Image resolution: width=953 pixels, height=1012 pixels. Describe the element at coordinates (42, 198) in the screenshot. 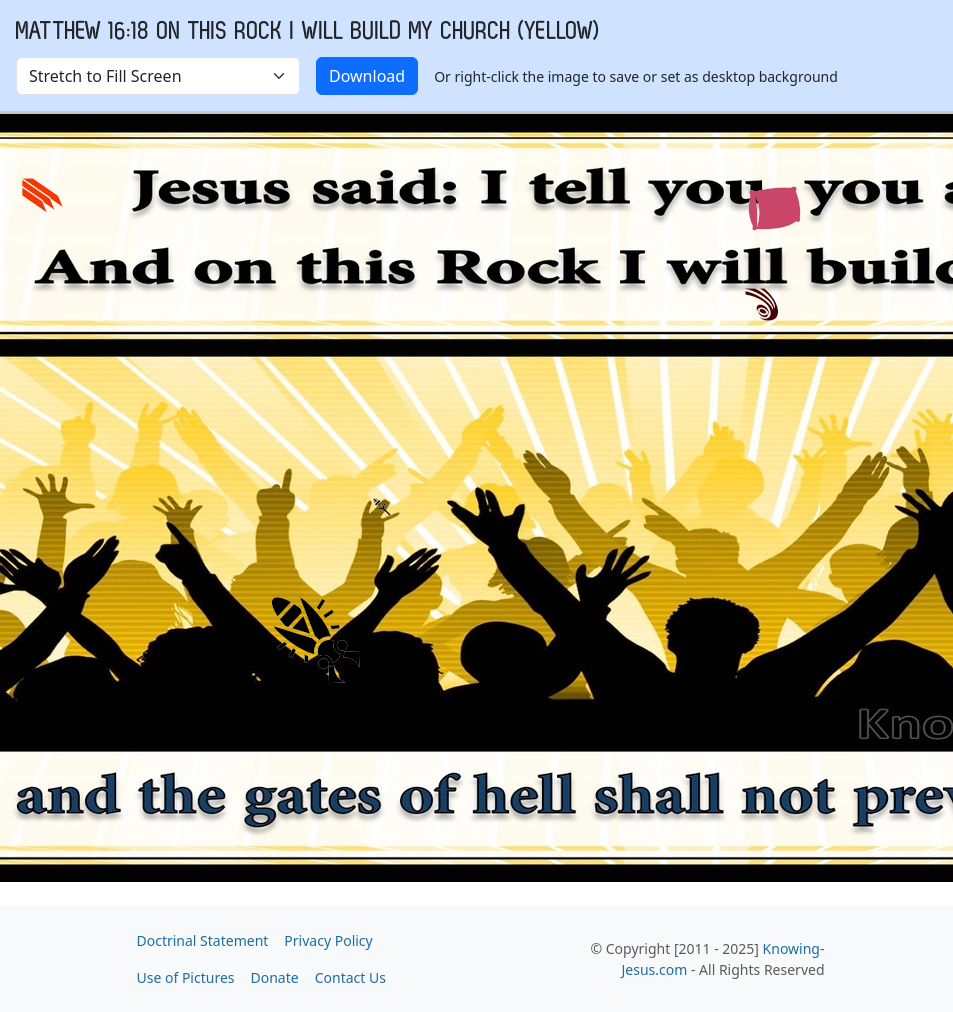

I see `equip claws or melee weapon` at that location.